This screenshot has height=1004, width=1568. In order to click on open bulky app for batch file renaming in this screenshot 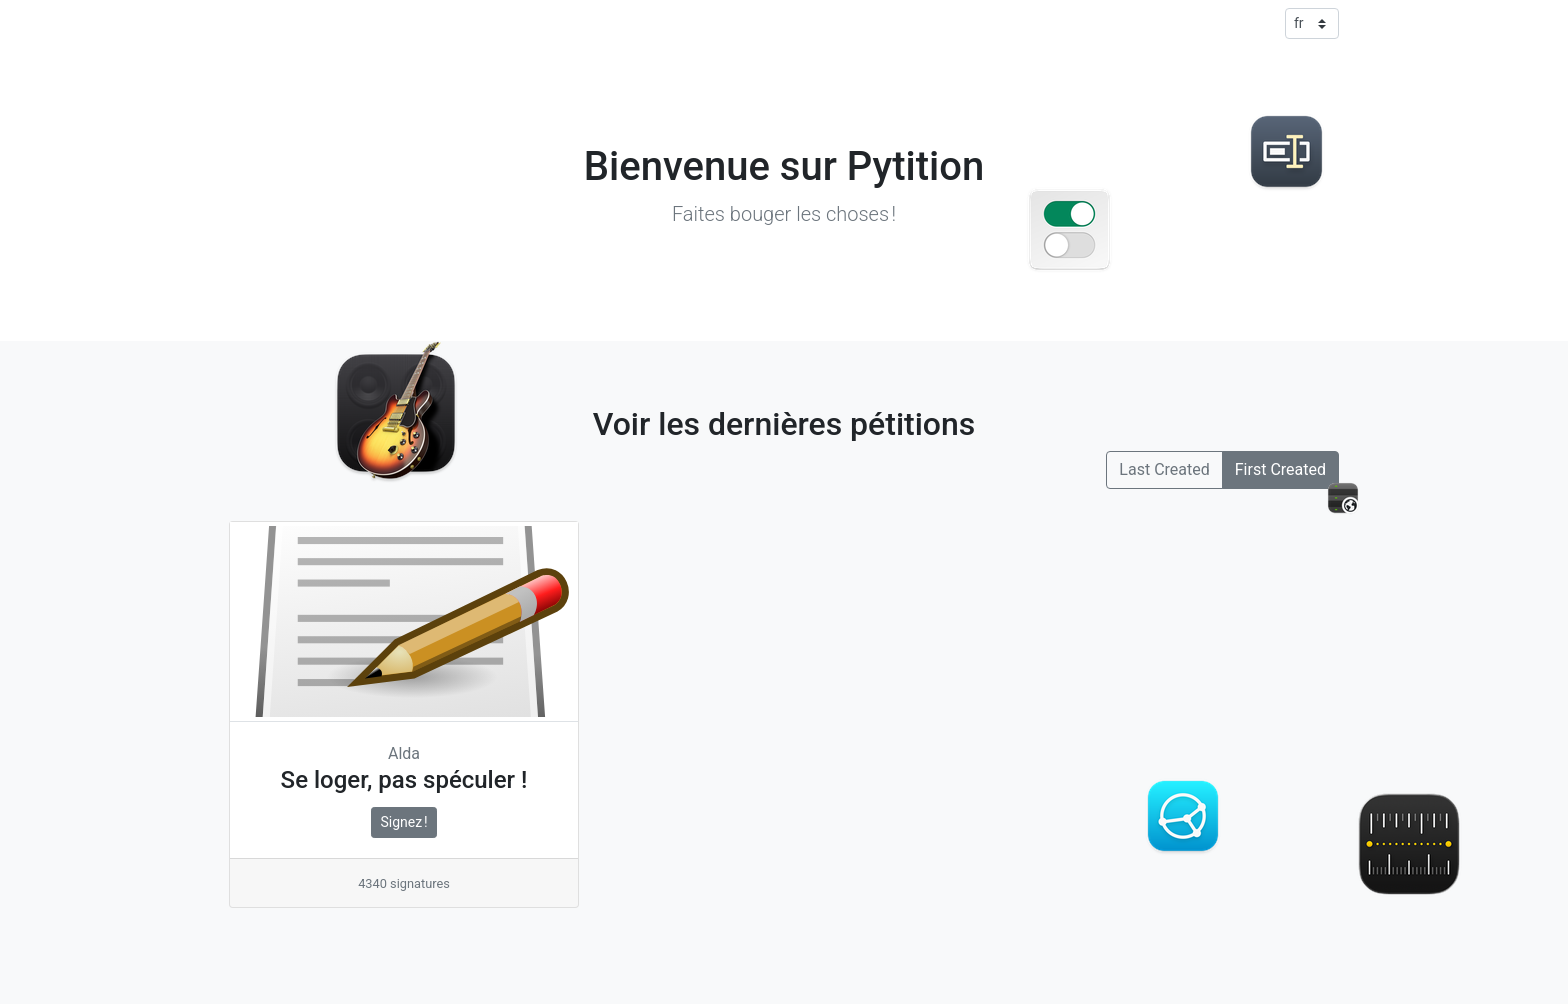, I will do `click(1286, 151)`.